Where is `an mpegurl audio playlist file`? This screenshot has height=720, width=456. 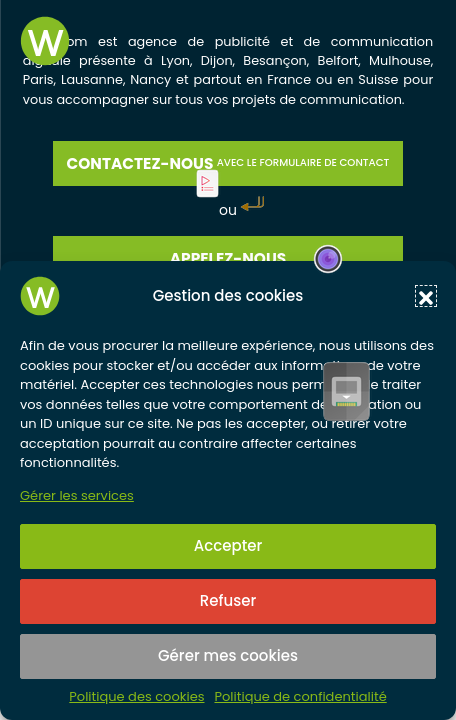 an mpegurl audio playlist file is located at coordinates (207, 183).